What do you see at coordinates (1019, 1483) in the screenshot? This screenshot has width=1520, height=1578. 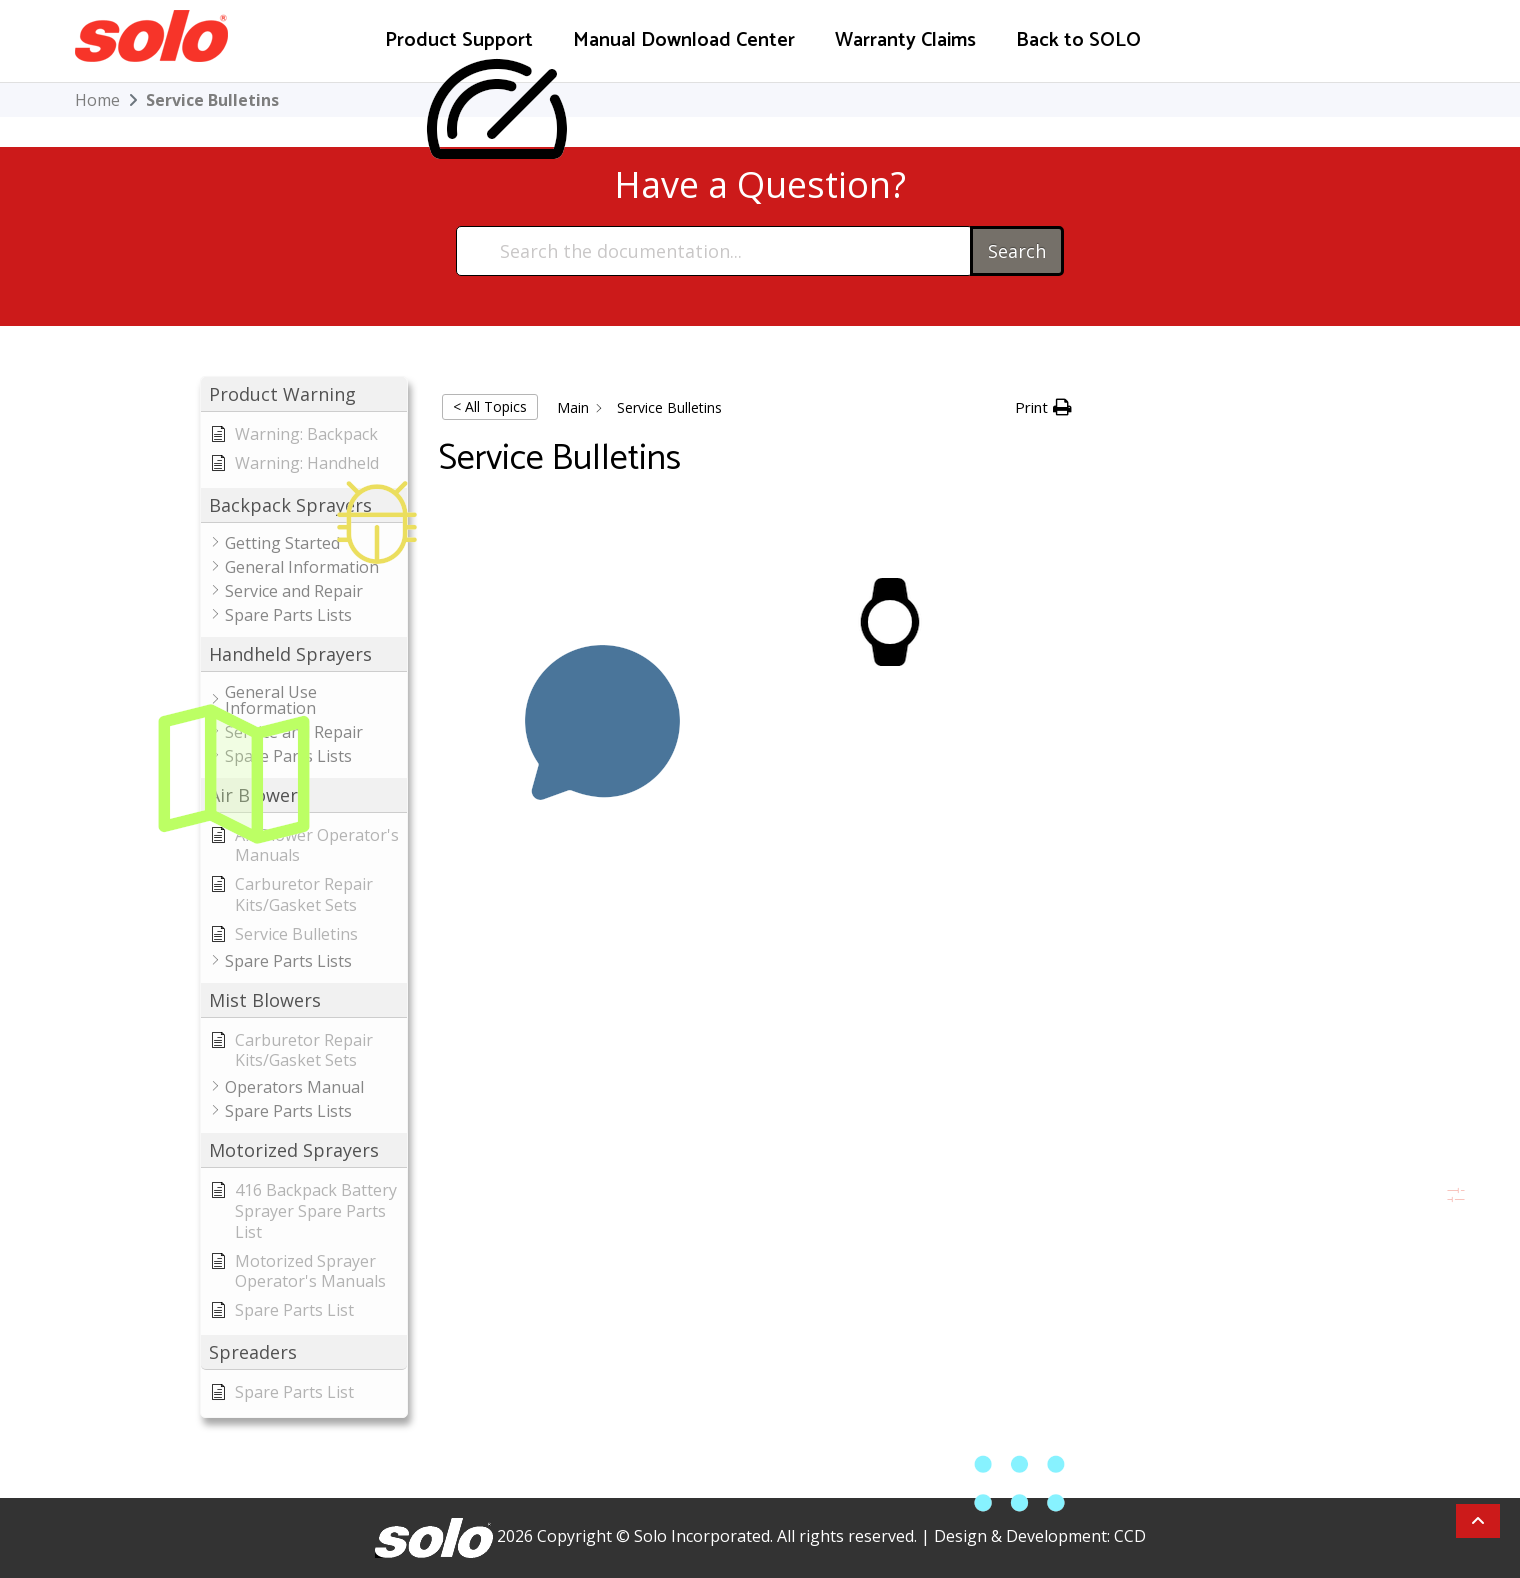 I see `drag to reorder or rearrange items` at bounding box center [1019, 1483].